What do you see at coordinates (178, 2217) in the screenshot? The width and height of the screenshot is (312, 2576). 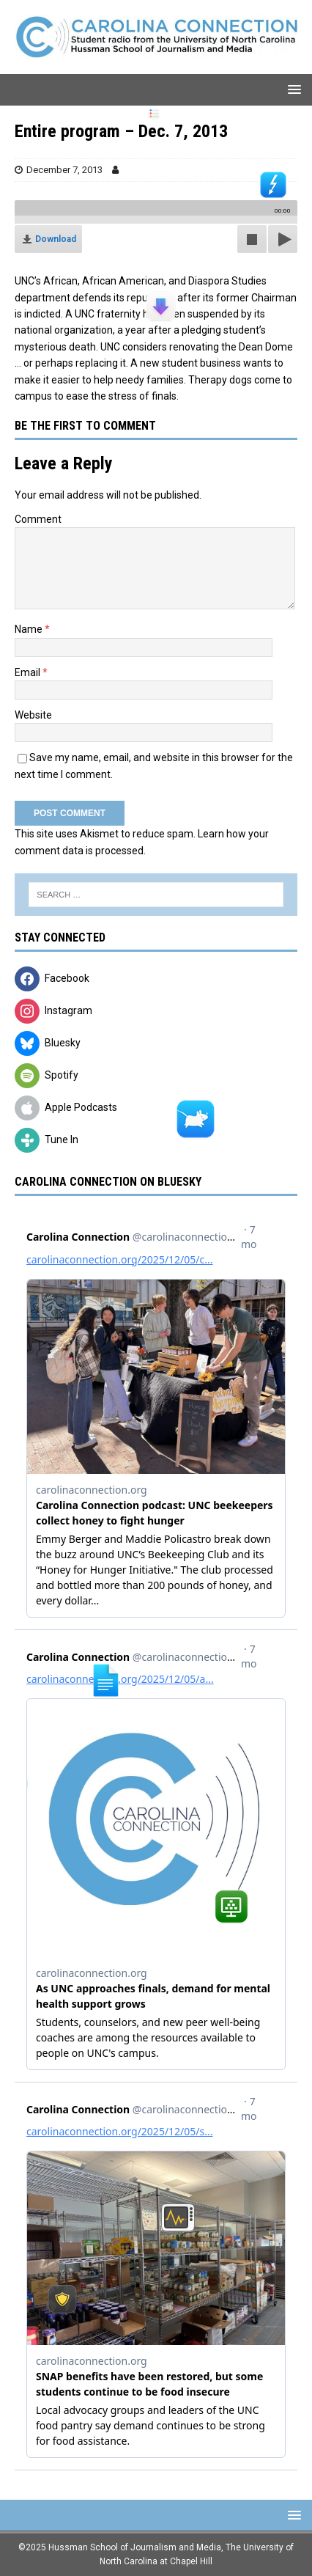 I see `open system monitor application` at bounding box center [178, 2217].